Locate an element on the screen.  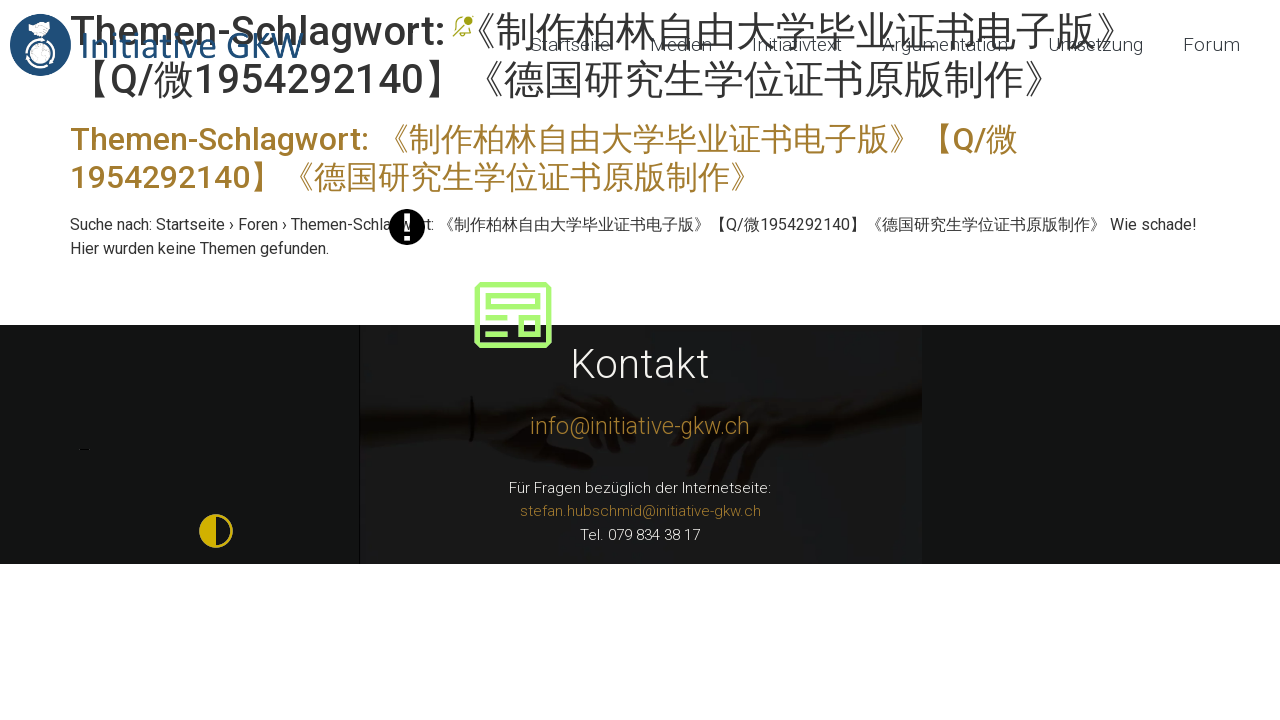
indicates an unsupported or invalid breakpoint in the debugger is located at coordinates (407, 227).